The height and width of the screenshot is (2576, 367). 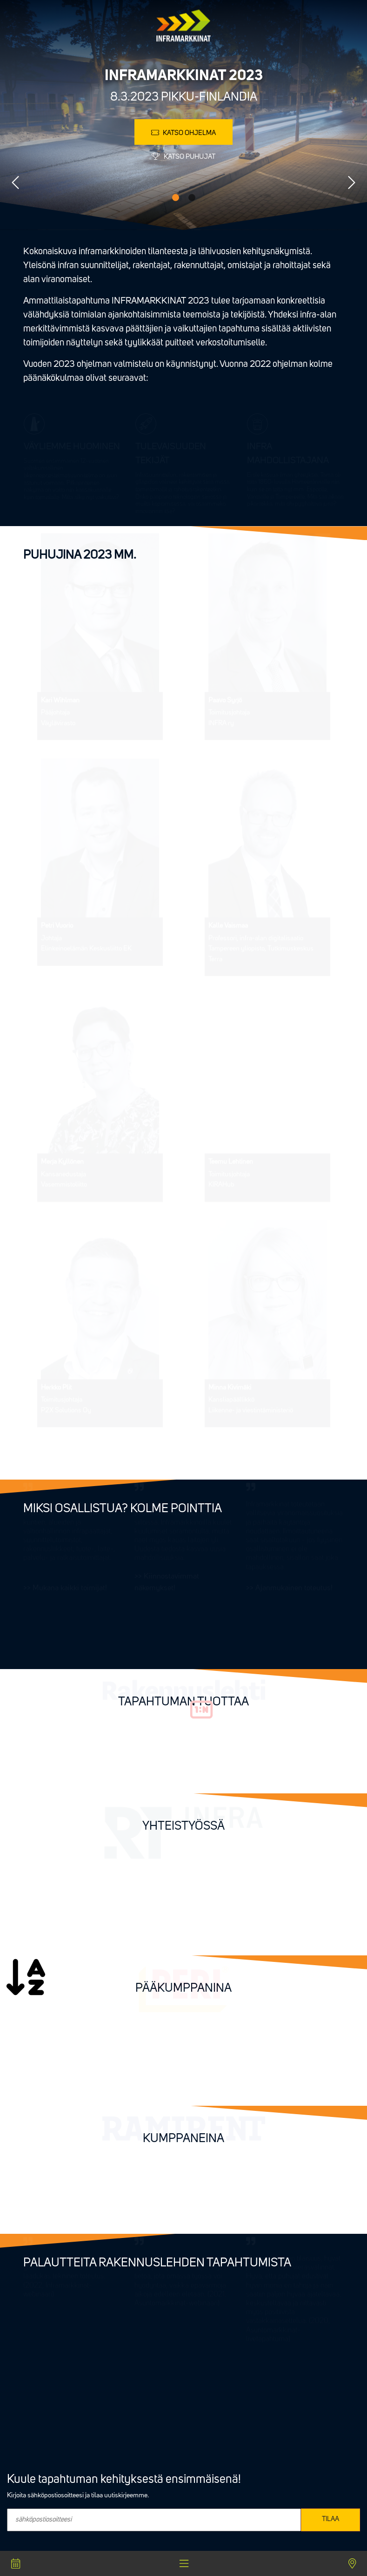 I want to click on sort items alphabetically from A to Z, so click(x=26, y=1977).